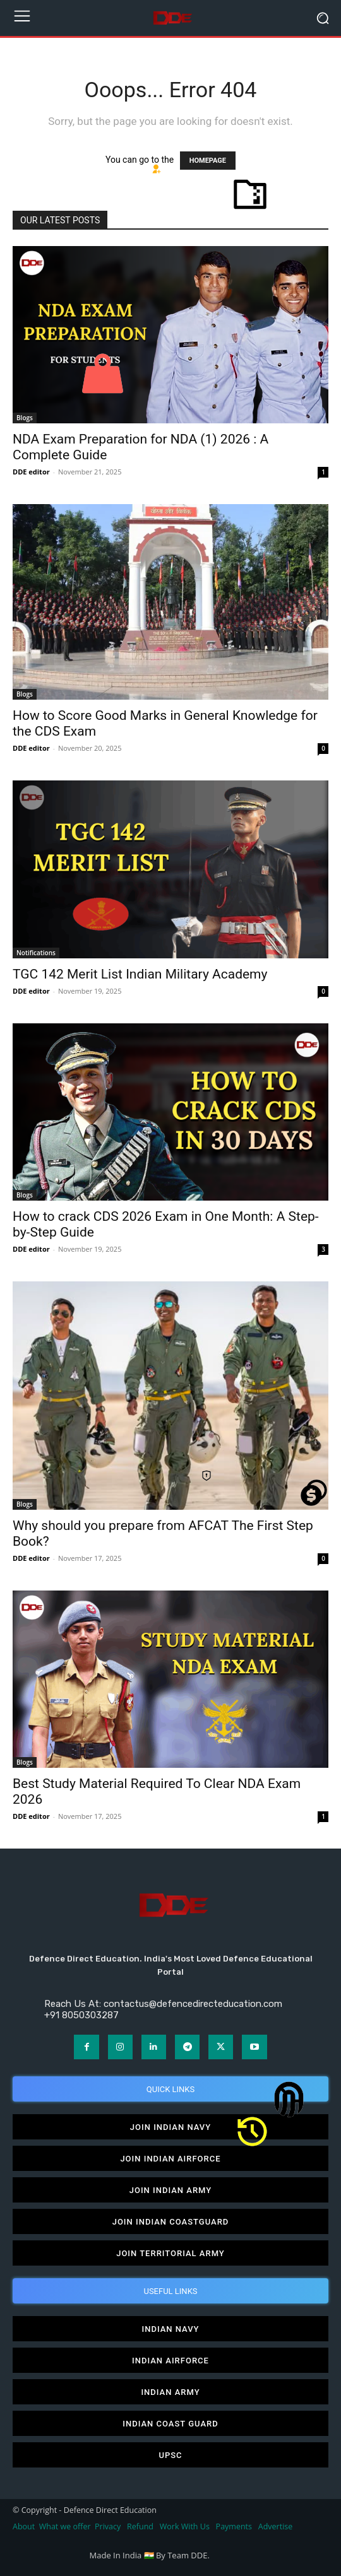 The height and width of the screenshot is (2576, 341). What do you see at coordinates (102, 374) in the screenshot?
I see `view item weight or mass` at bounding box center [102, 374].